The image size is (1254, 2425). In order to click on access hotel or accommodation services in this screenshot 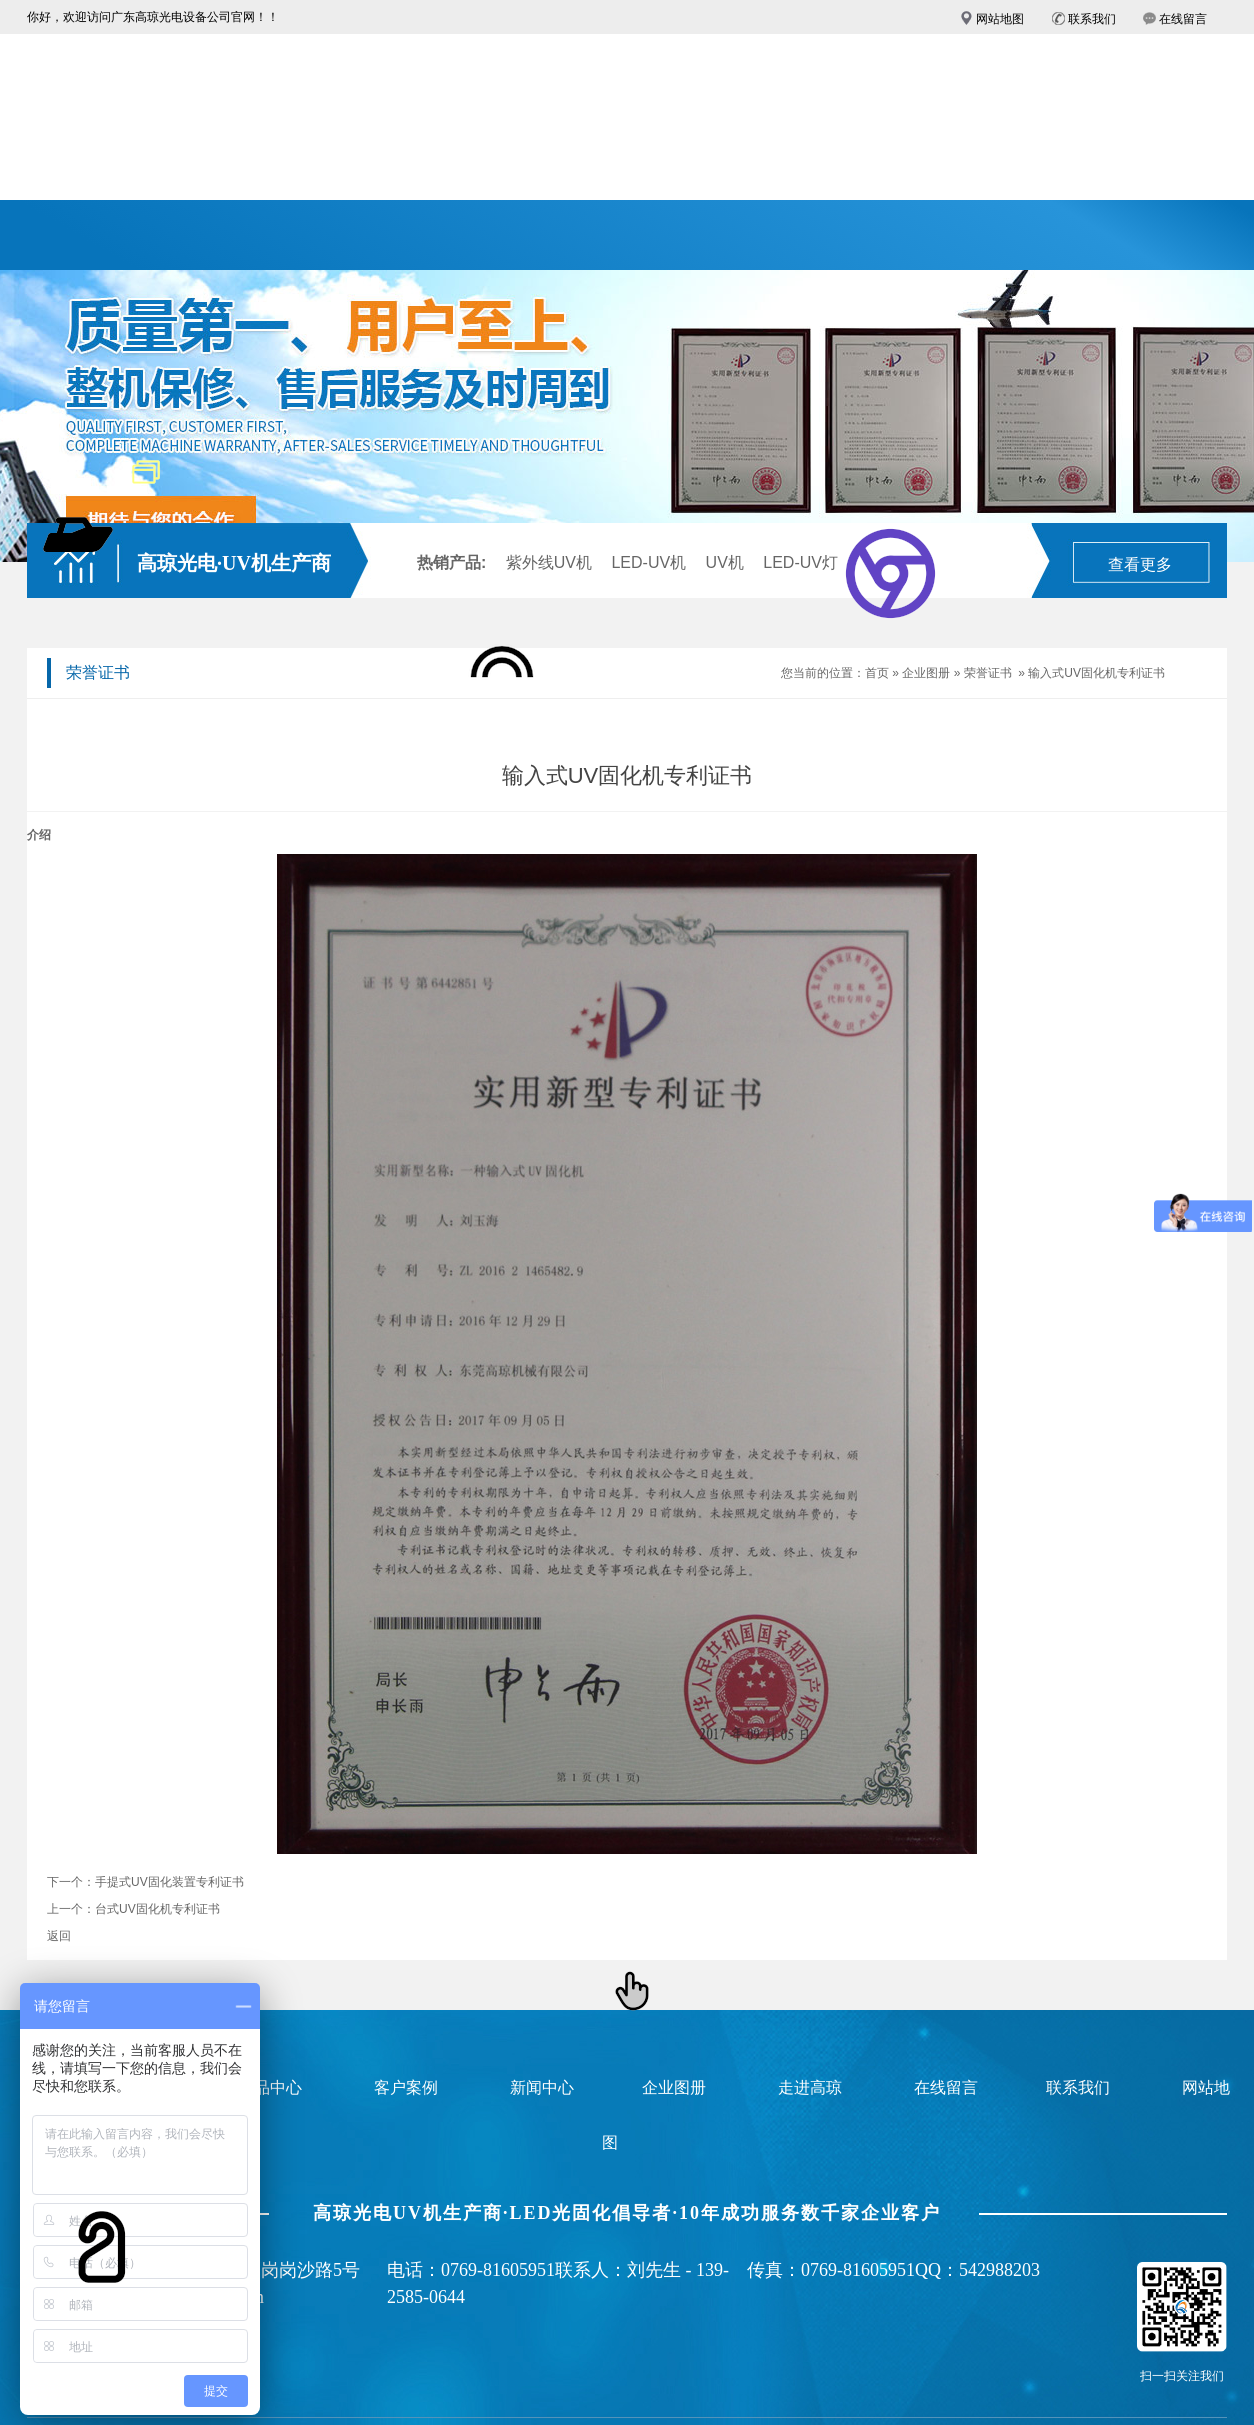, I will do `click(100, 2247)`.